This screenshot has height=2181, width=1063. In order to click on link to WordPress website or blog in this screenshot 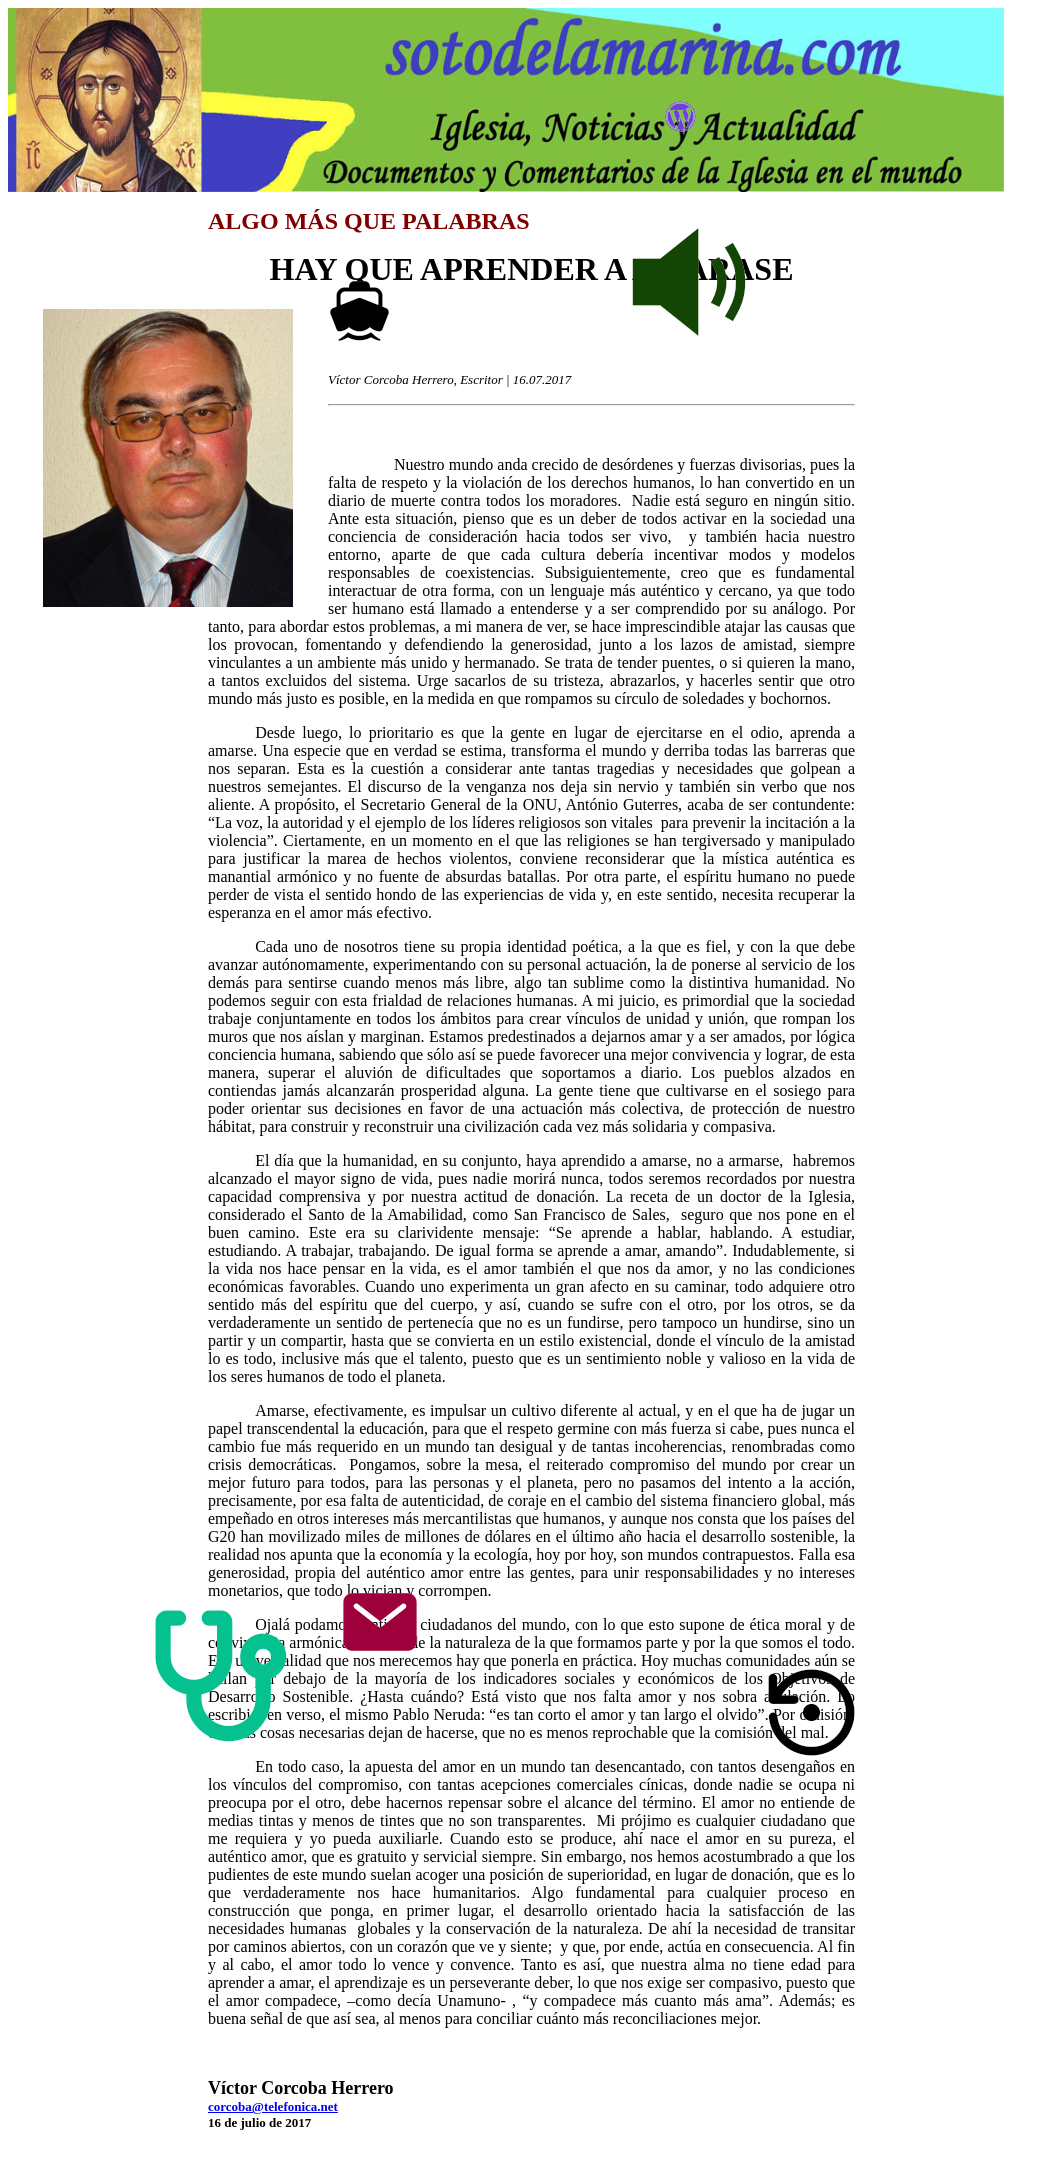, I will do `click(680, 116)`.